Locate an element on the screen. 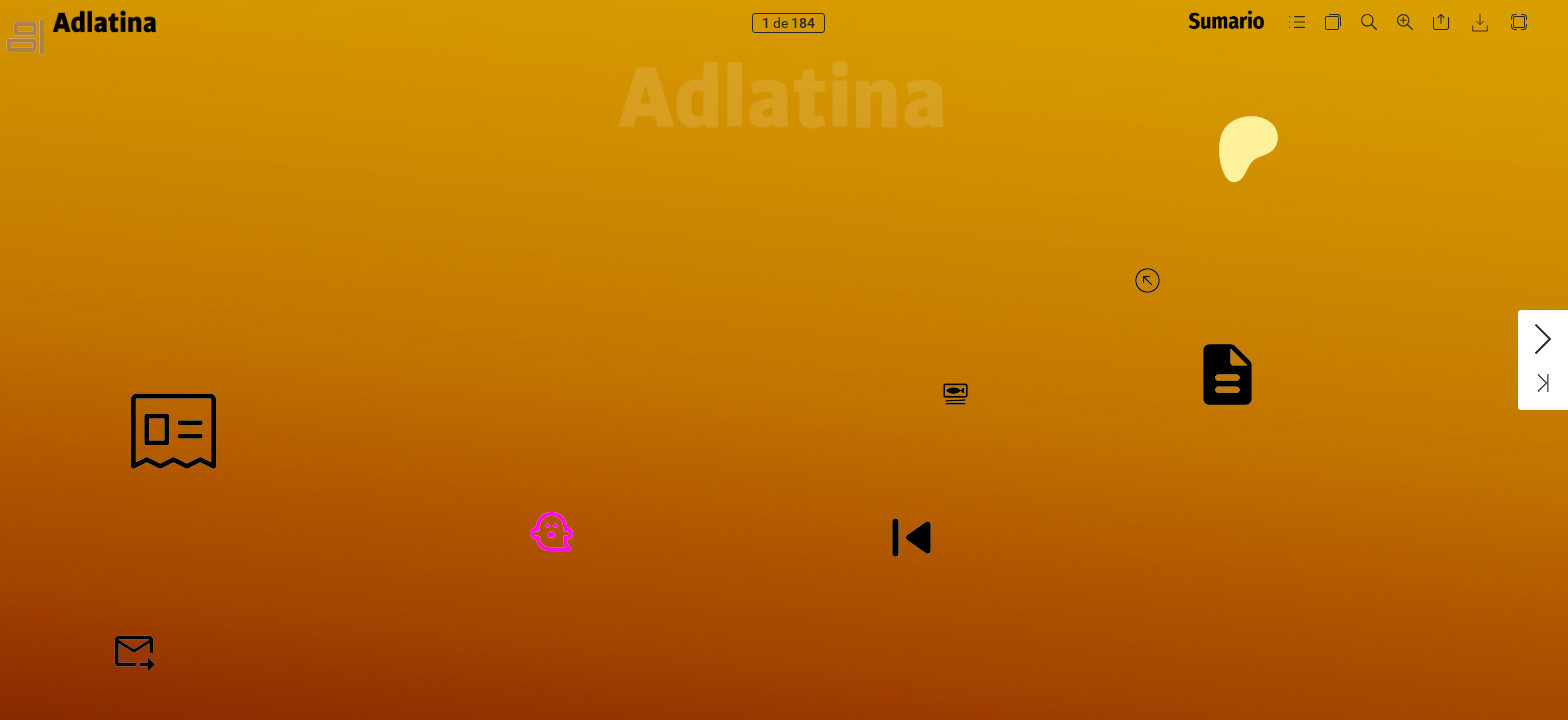  skip to the previous track is located at coordinates (911, 537).